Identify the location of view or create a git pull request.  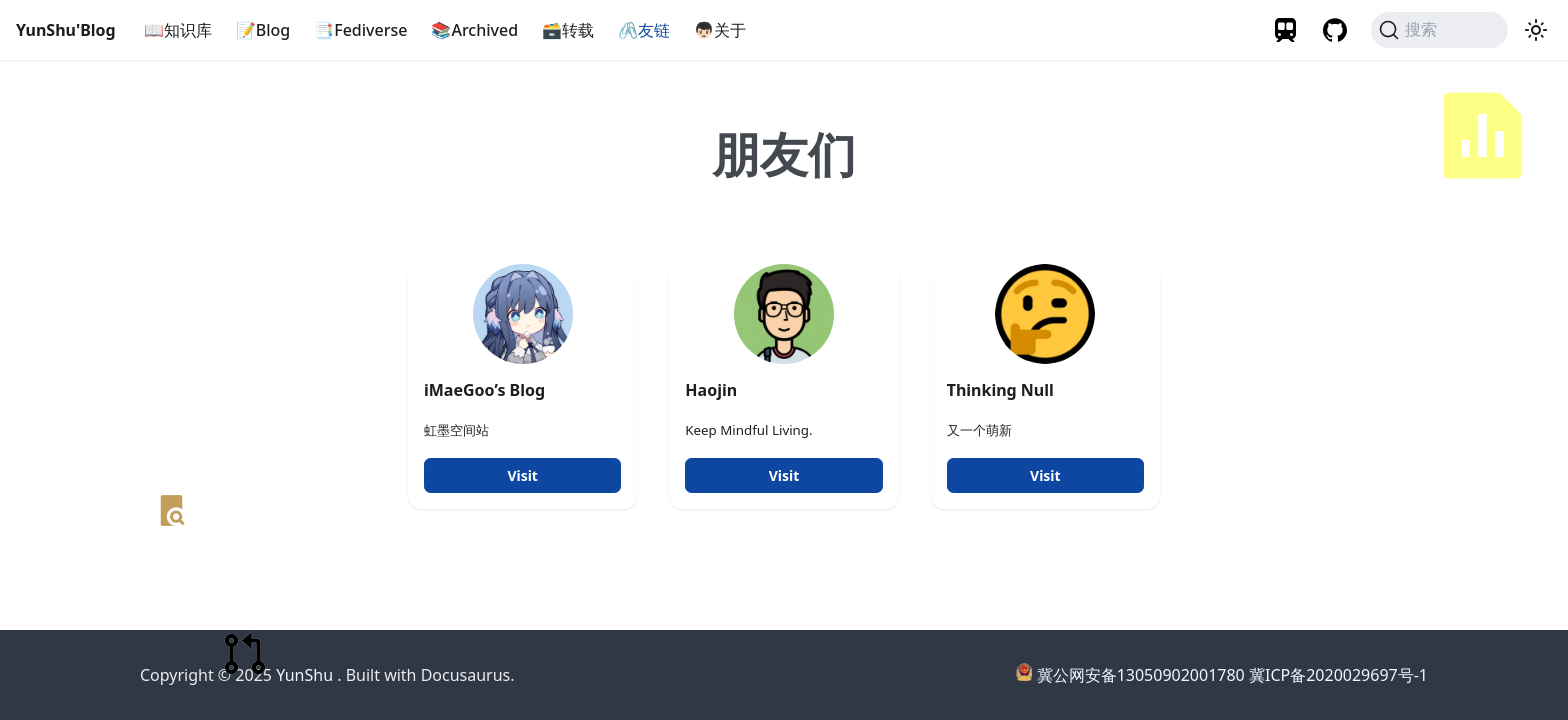
(245, 654).